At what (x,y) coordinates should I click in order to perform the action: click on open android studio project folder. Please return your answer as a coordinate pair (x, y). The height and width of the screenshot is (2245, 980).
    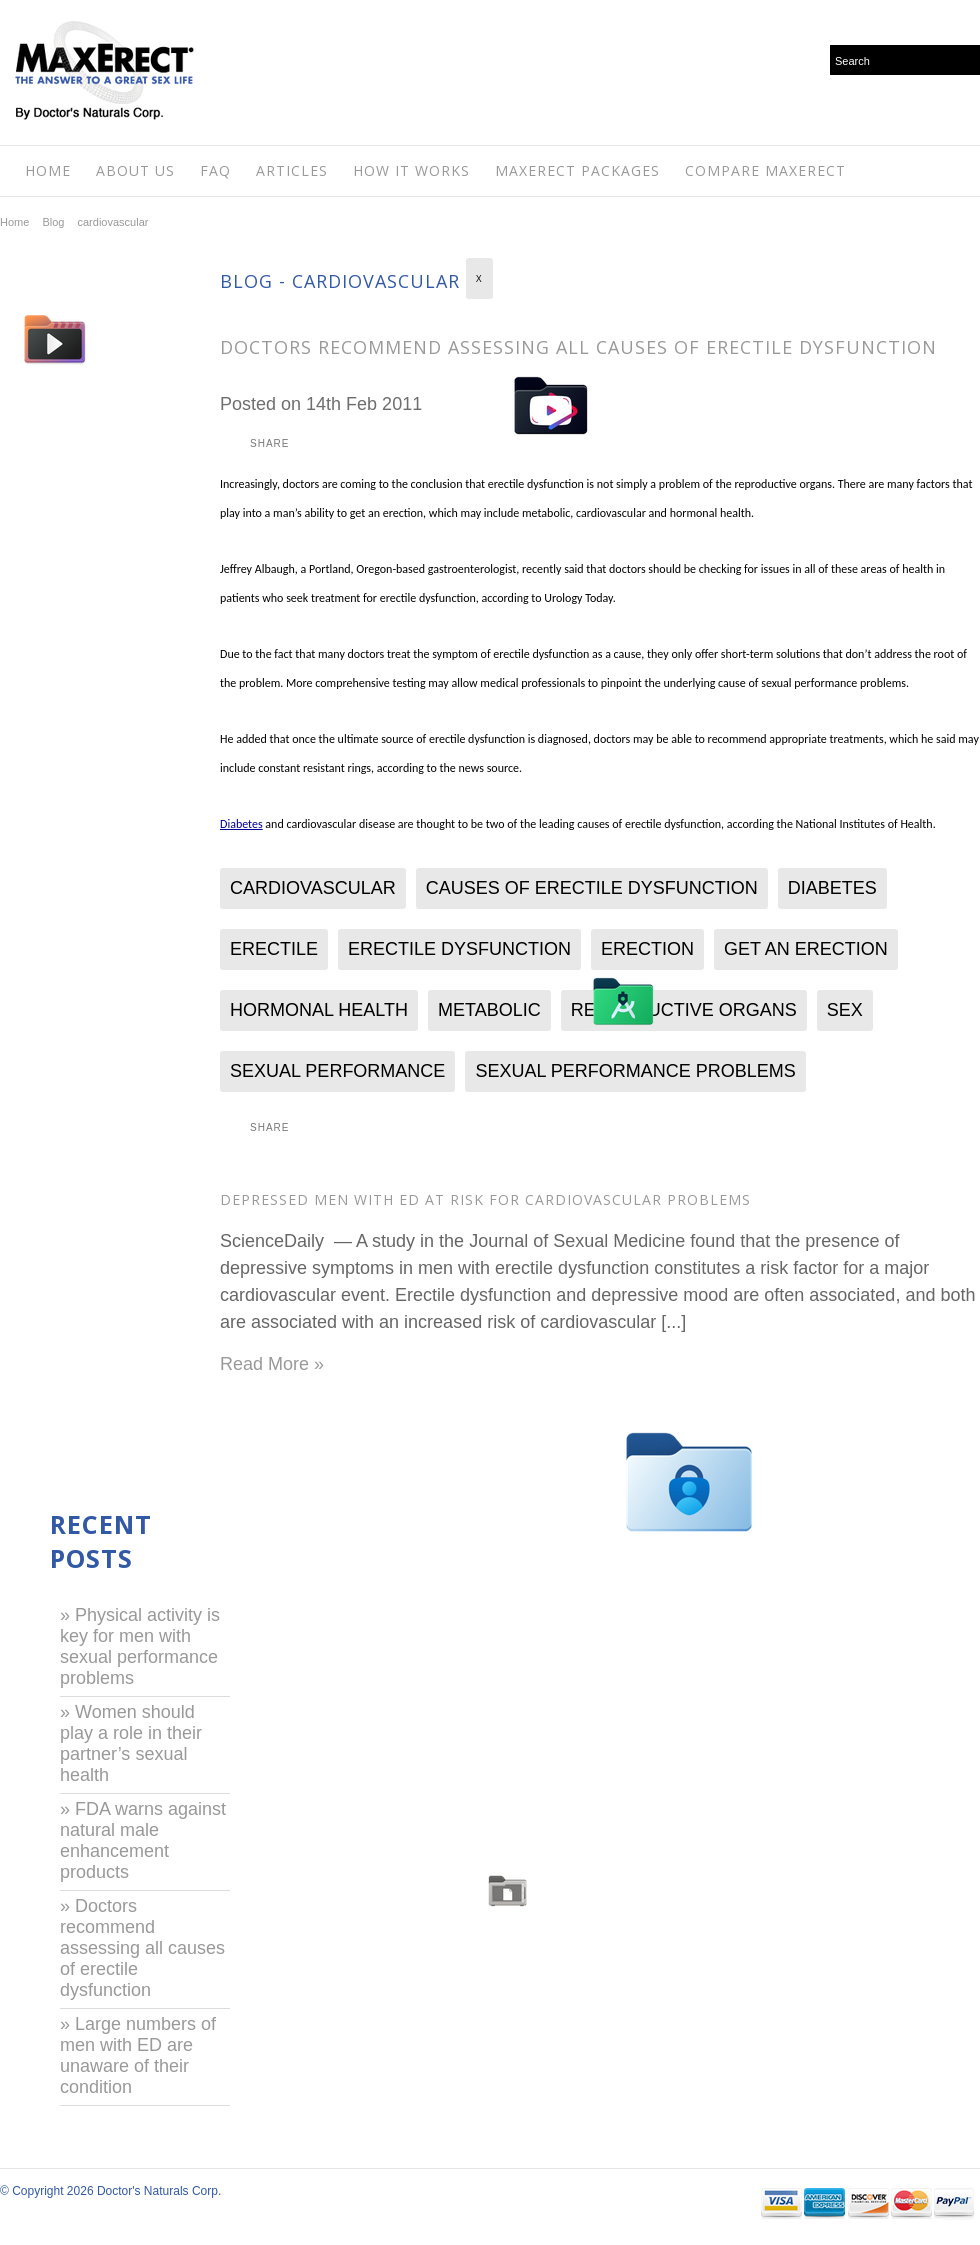
    Looking at the image, I should click on (623, 1003).